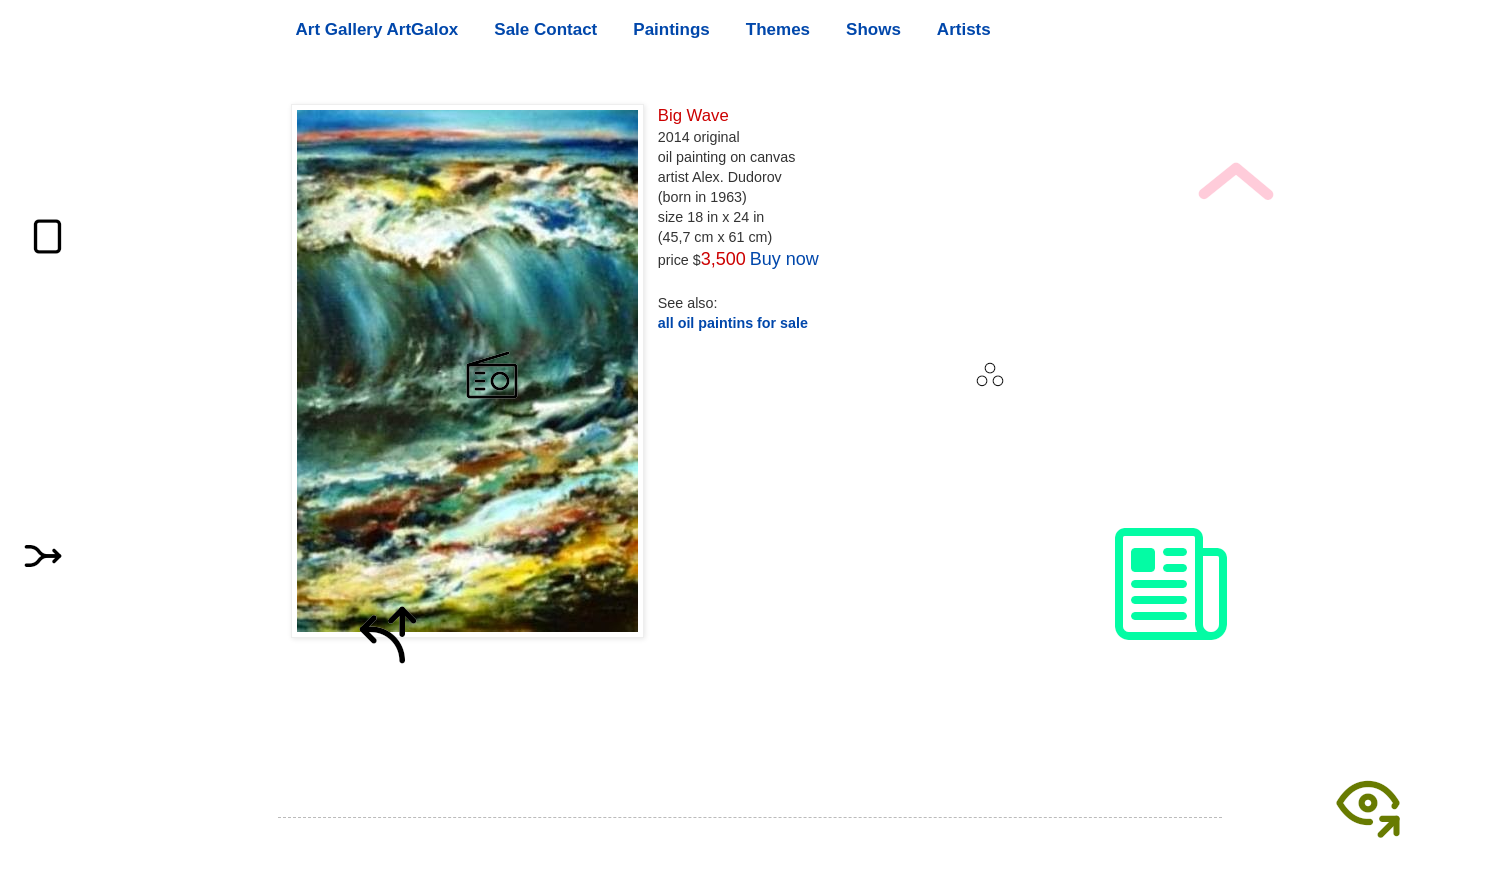  I want to click on share what you're currently viewing, so click(1368, 803).